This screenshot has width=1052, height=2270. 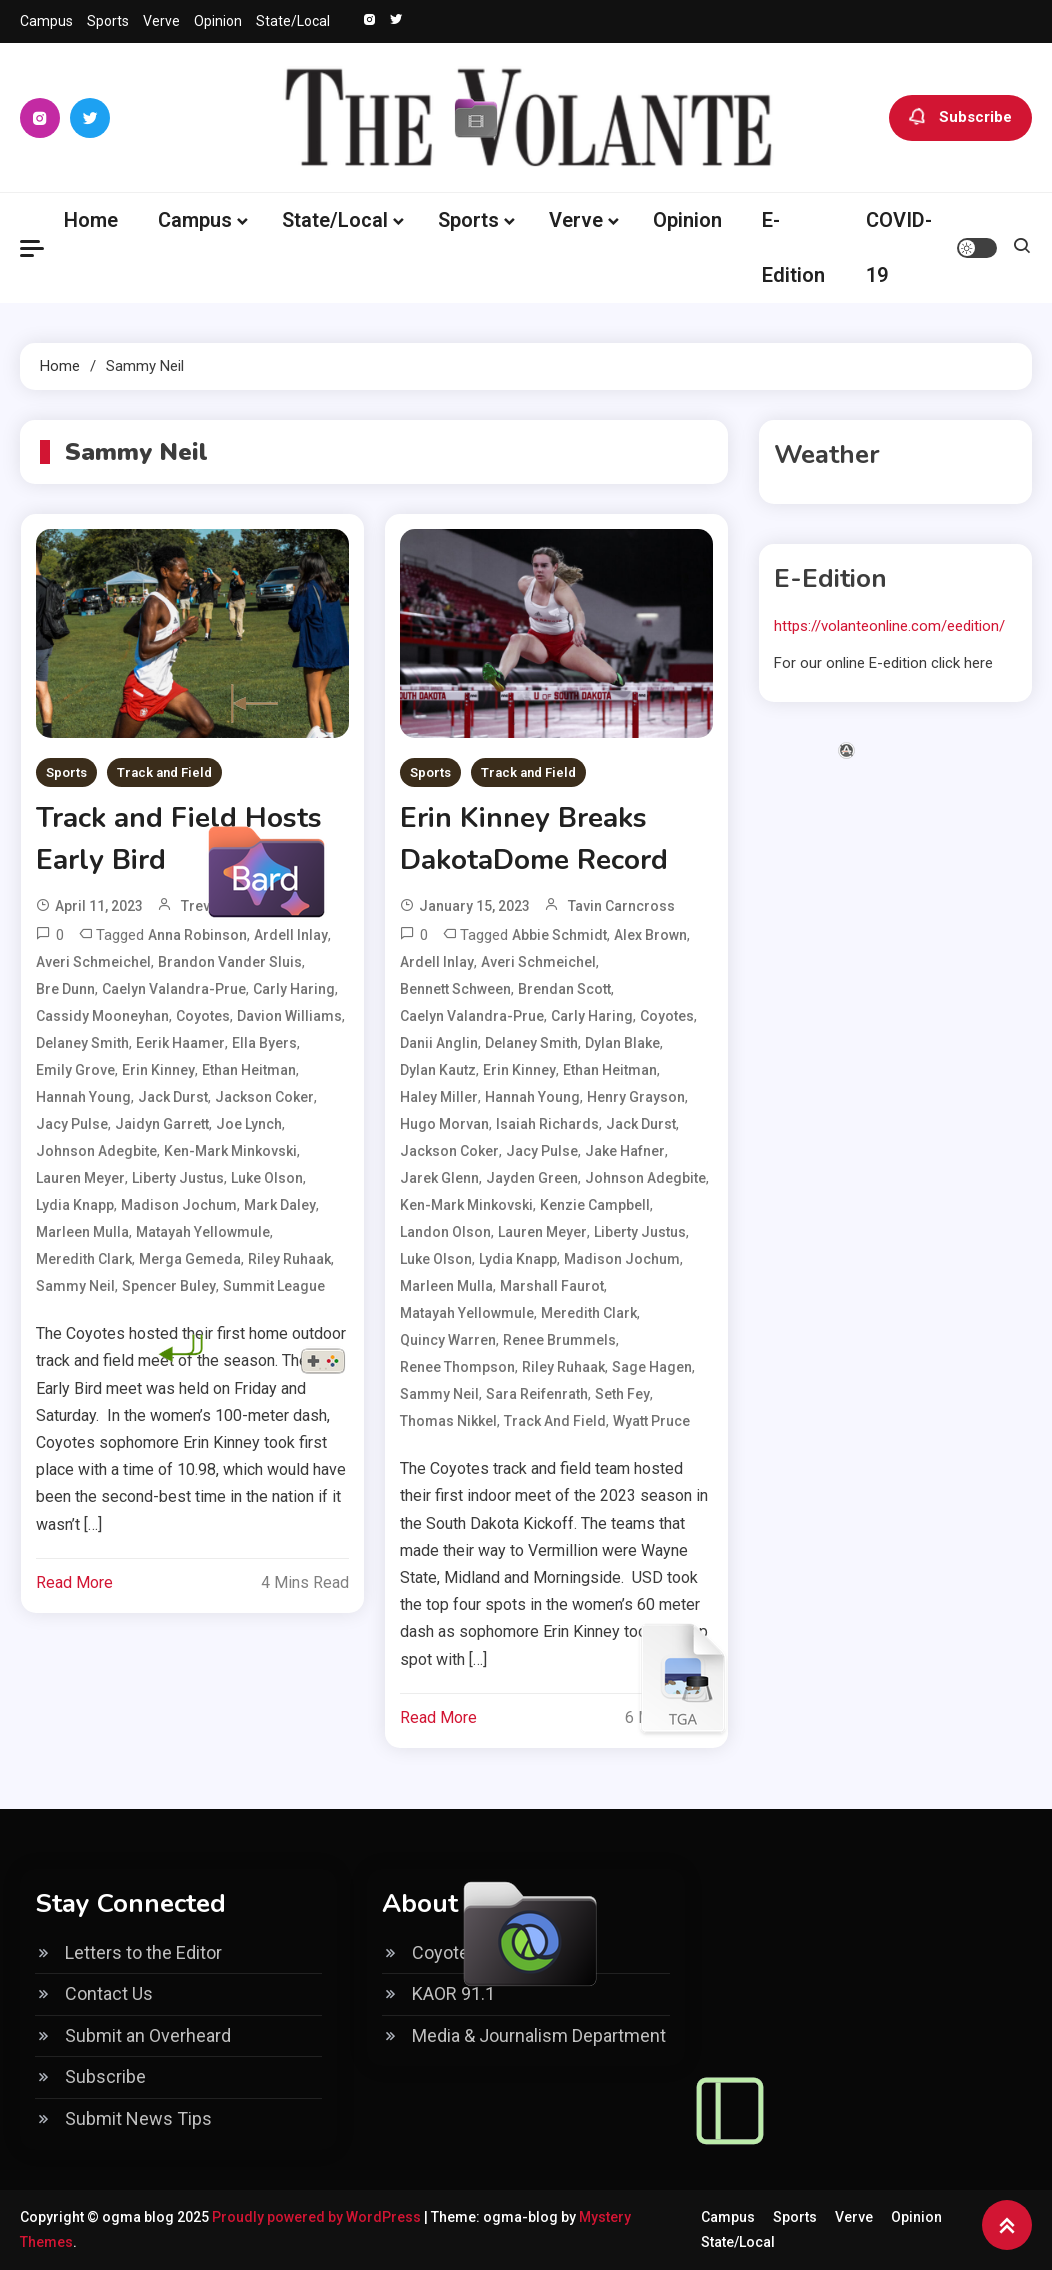 I want to click on a TGA image file, so click(x=683, y=1680).